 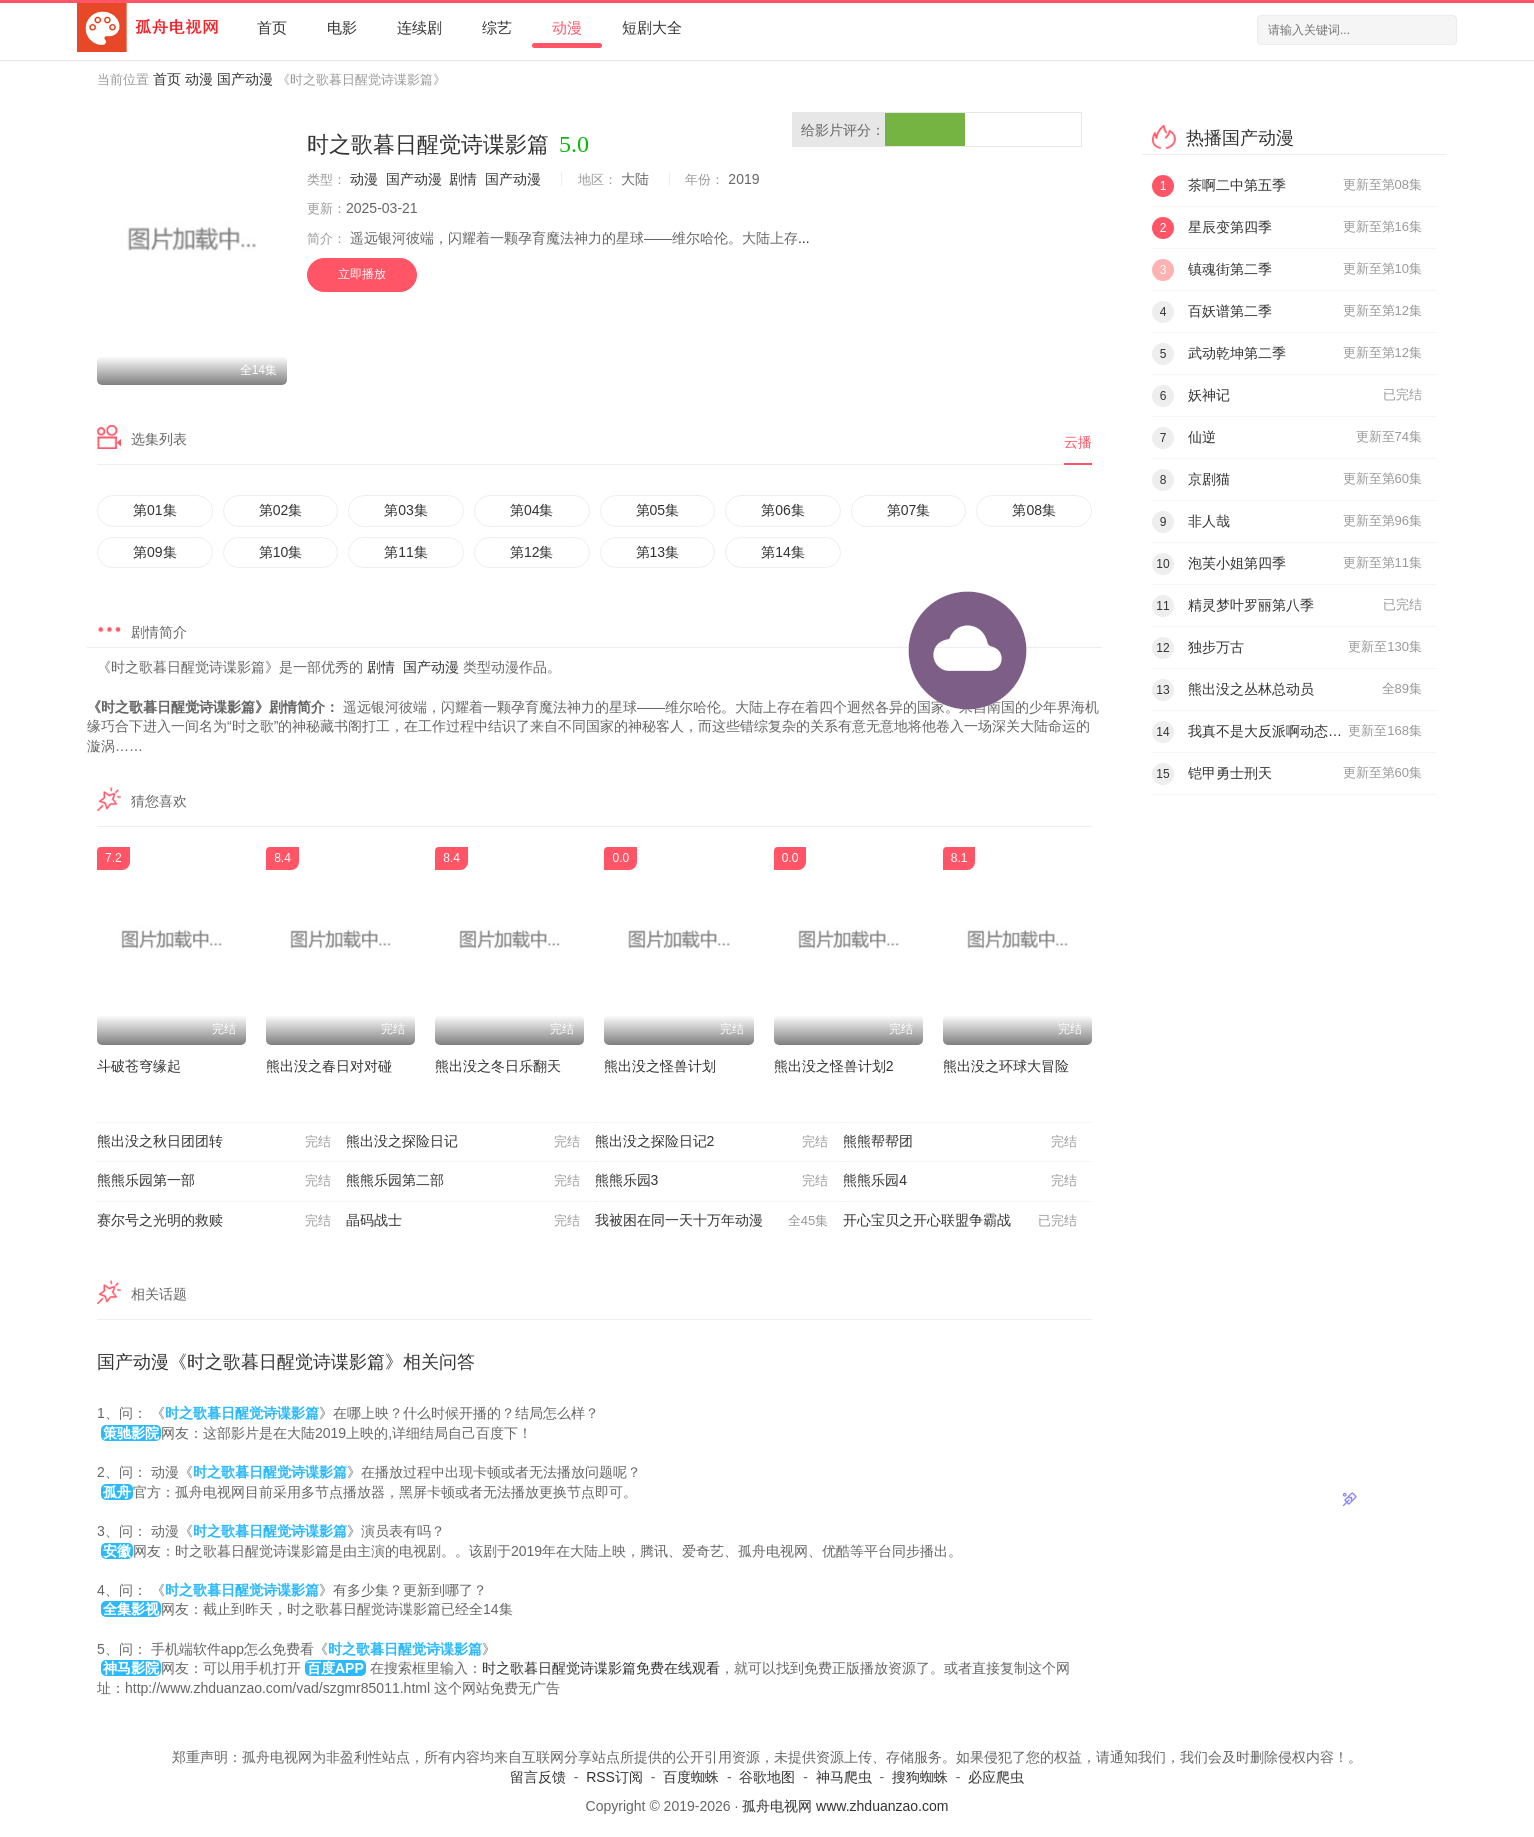 I want to click on access cricket sports scores or content, so click(x=1349, y=1499).